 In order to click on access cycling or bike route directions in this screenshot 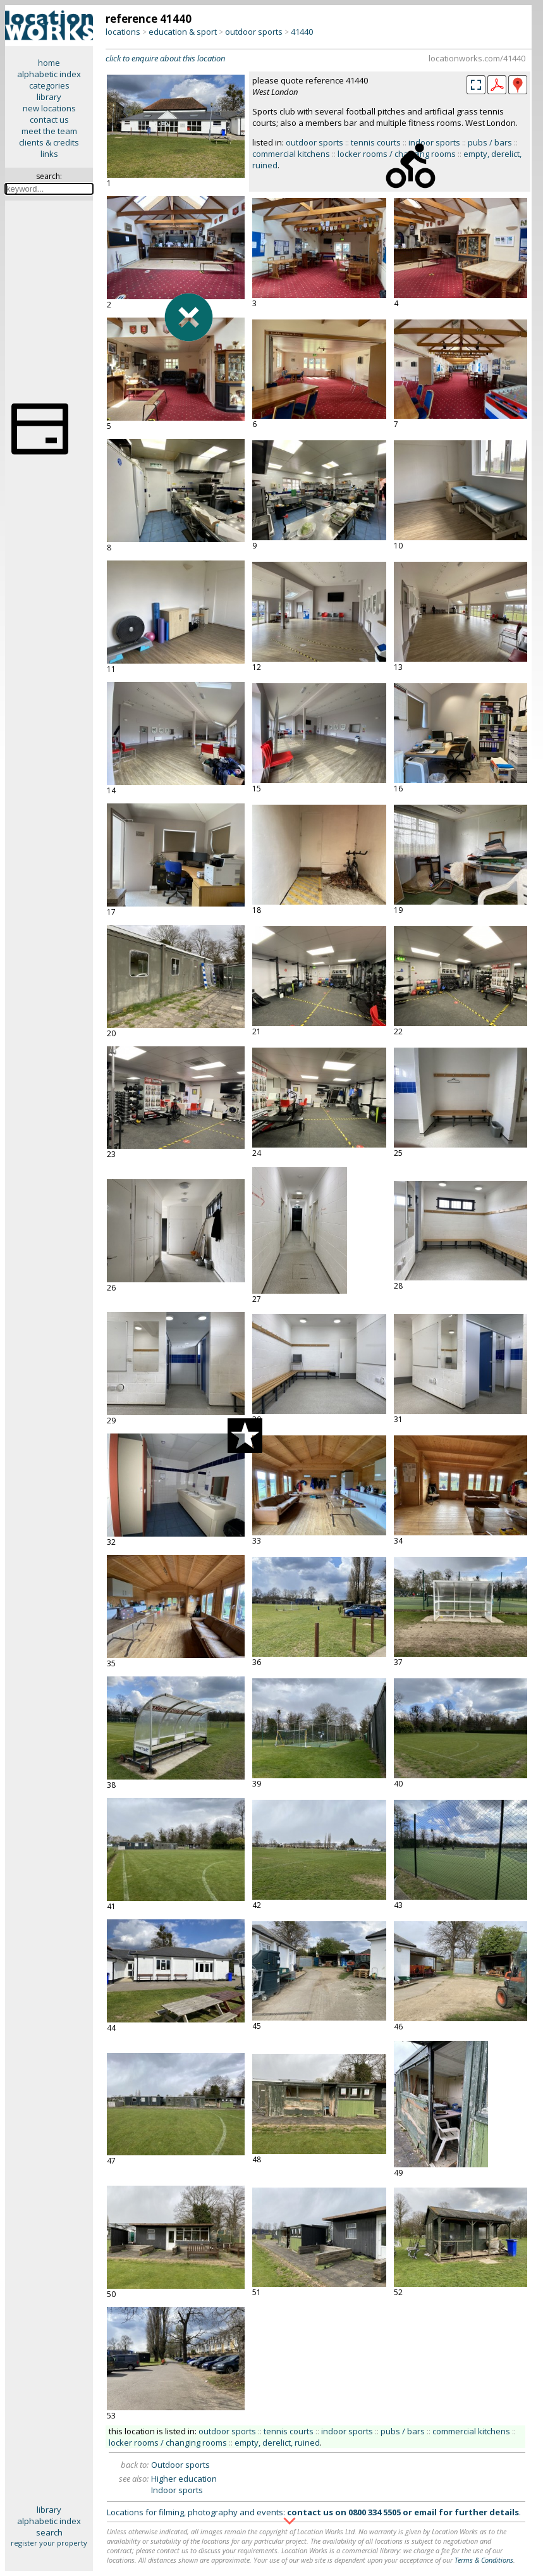, I will do `click(410, 168)`.